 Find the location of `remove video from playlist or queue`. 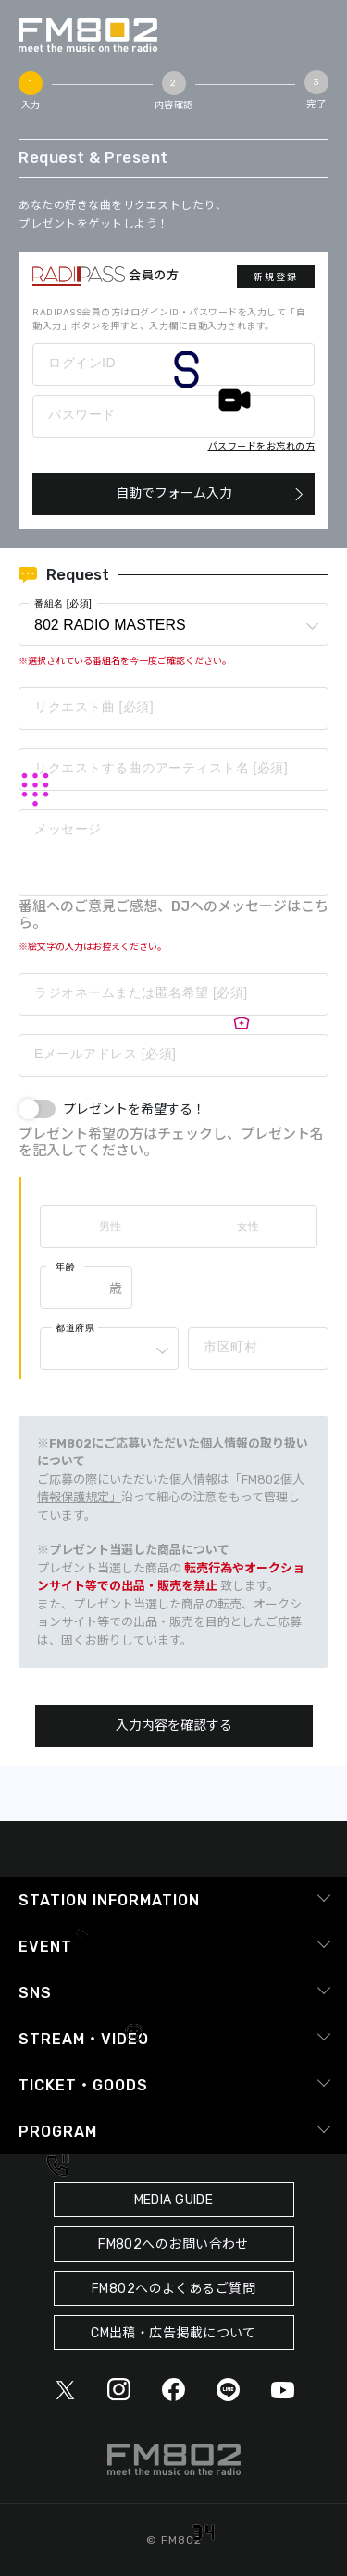

remove video from playlist or queue is located at coordinates (234, 400).